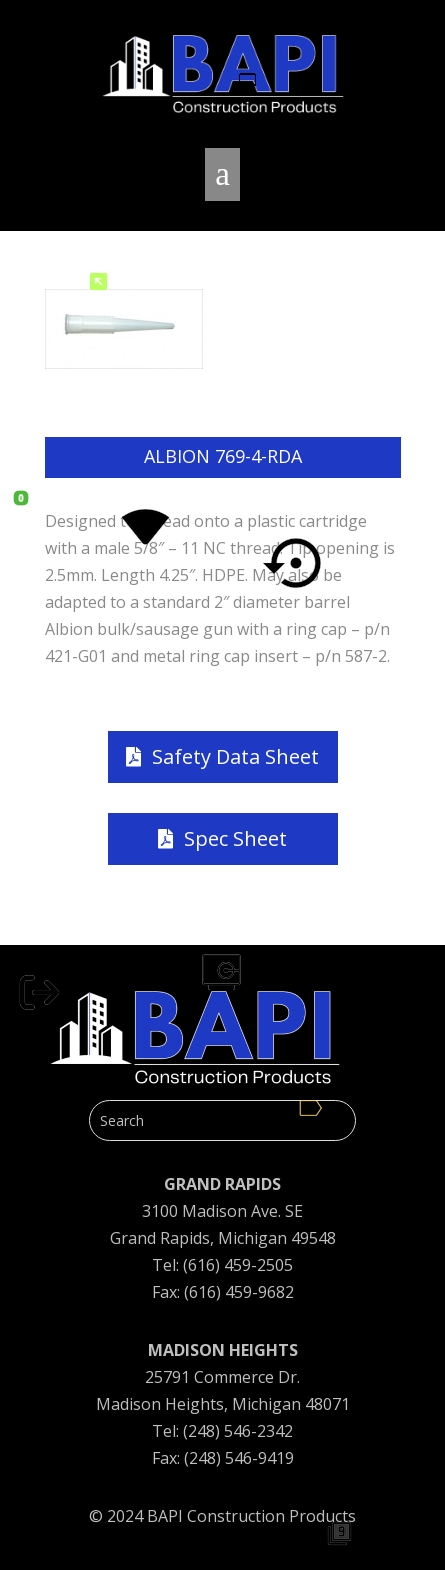 This screenshot has height=1570, width=445. I want to click on restore settings to a previous backup, so click(296, 563).